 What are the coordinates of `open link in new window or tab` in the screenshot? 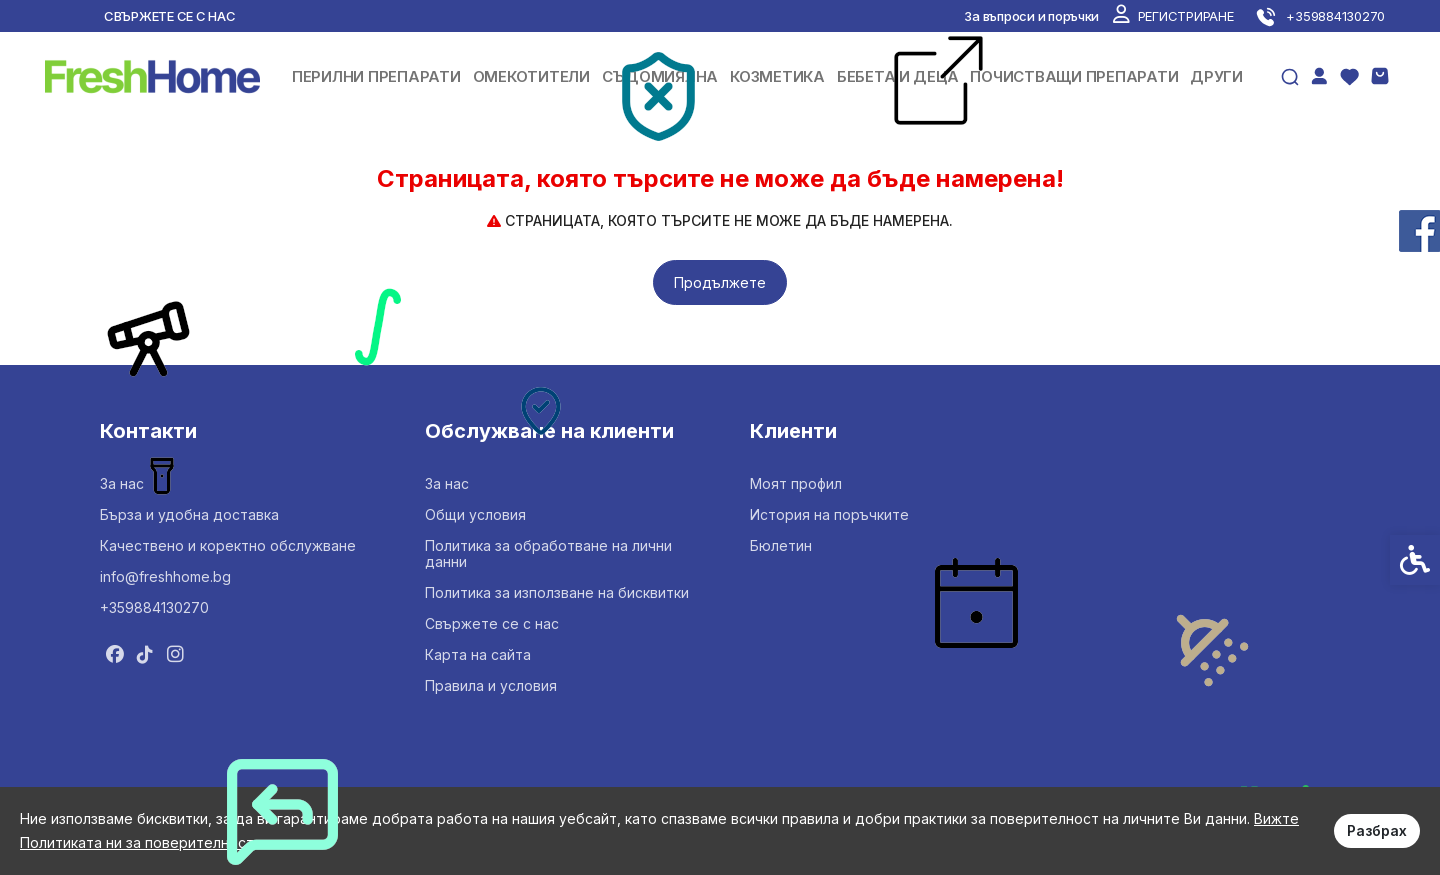 It's located at (938, 80).